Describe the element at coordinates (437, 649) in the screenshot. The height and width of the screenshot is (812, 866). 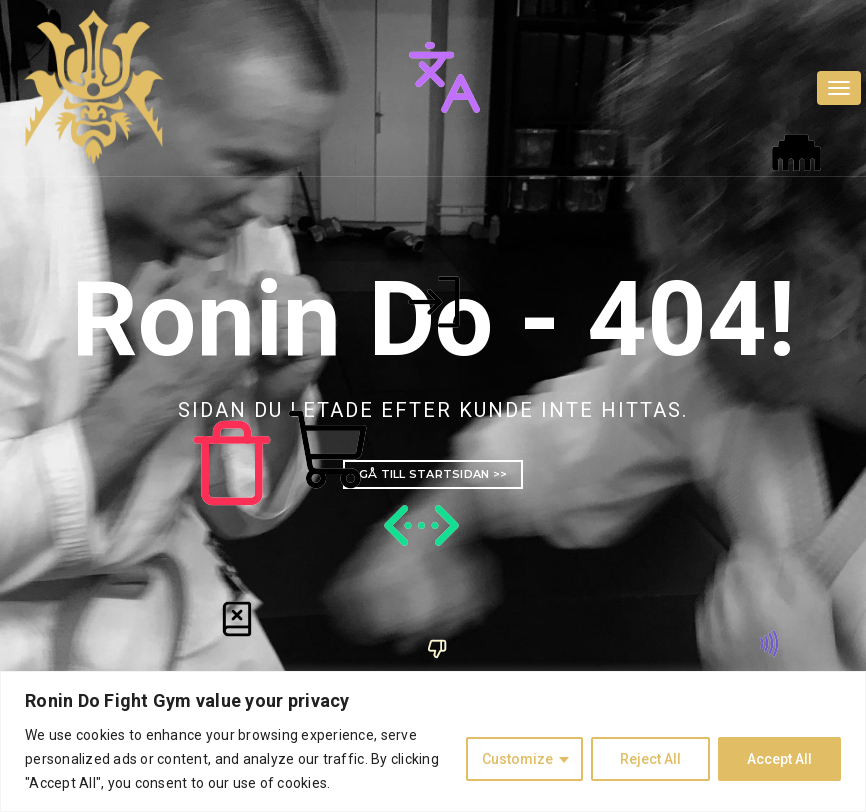
I see `dislike or downvote content` at that location.